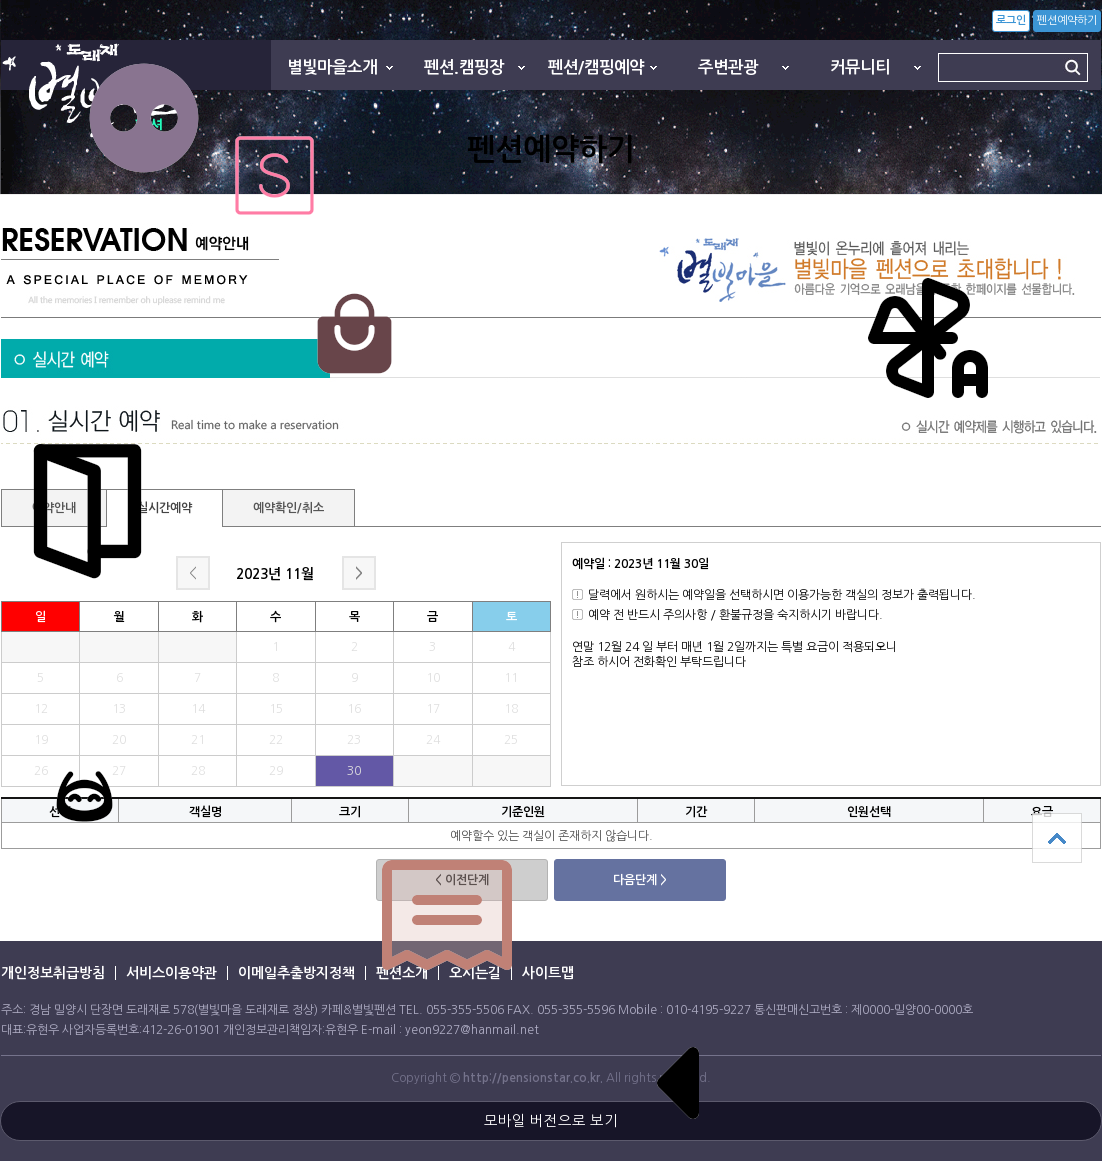 Image resolution: width=1102 pixels, height=1161 pixels. I want to click on open Flickr app, so click(144, 118).